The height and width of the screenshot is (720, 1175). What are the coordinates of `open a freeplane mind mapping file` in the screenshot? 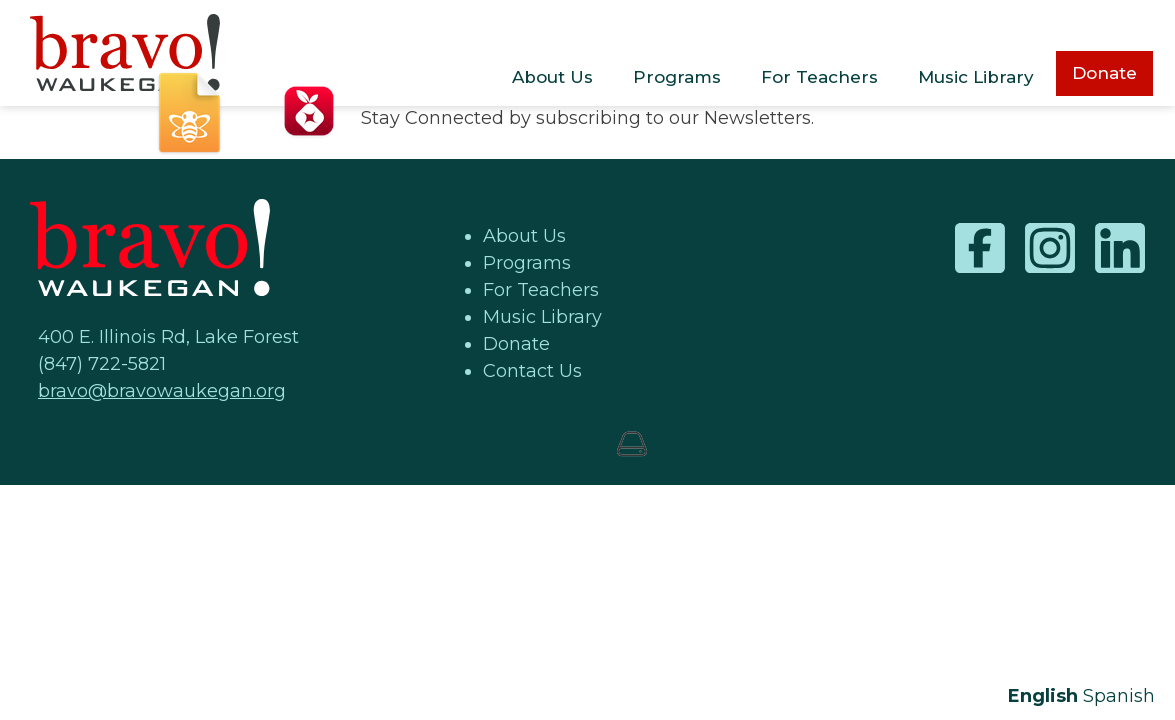 It's located at (189, 112).